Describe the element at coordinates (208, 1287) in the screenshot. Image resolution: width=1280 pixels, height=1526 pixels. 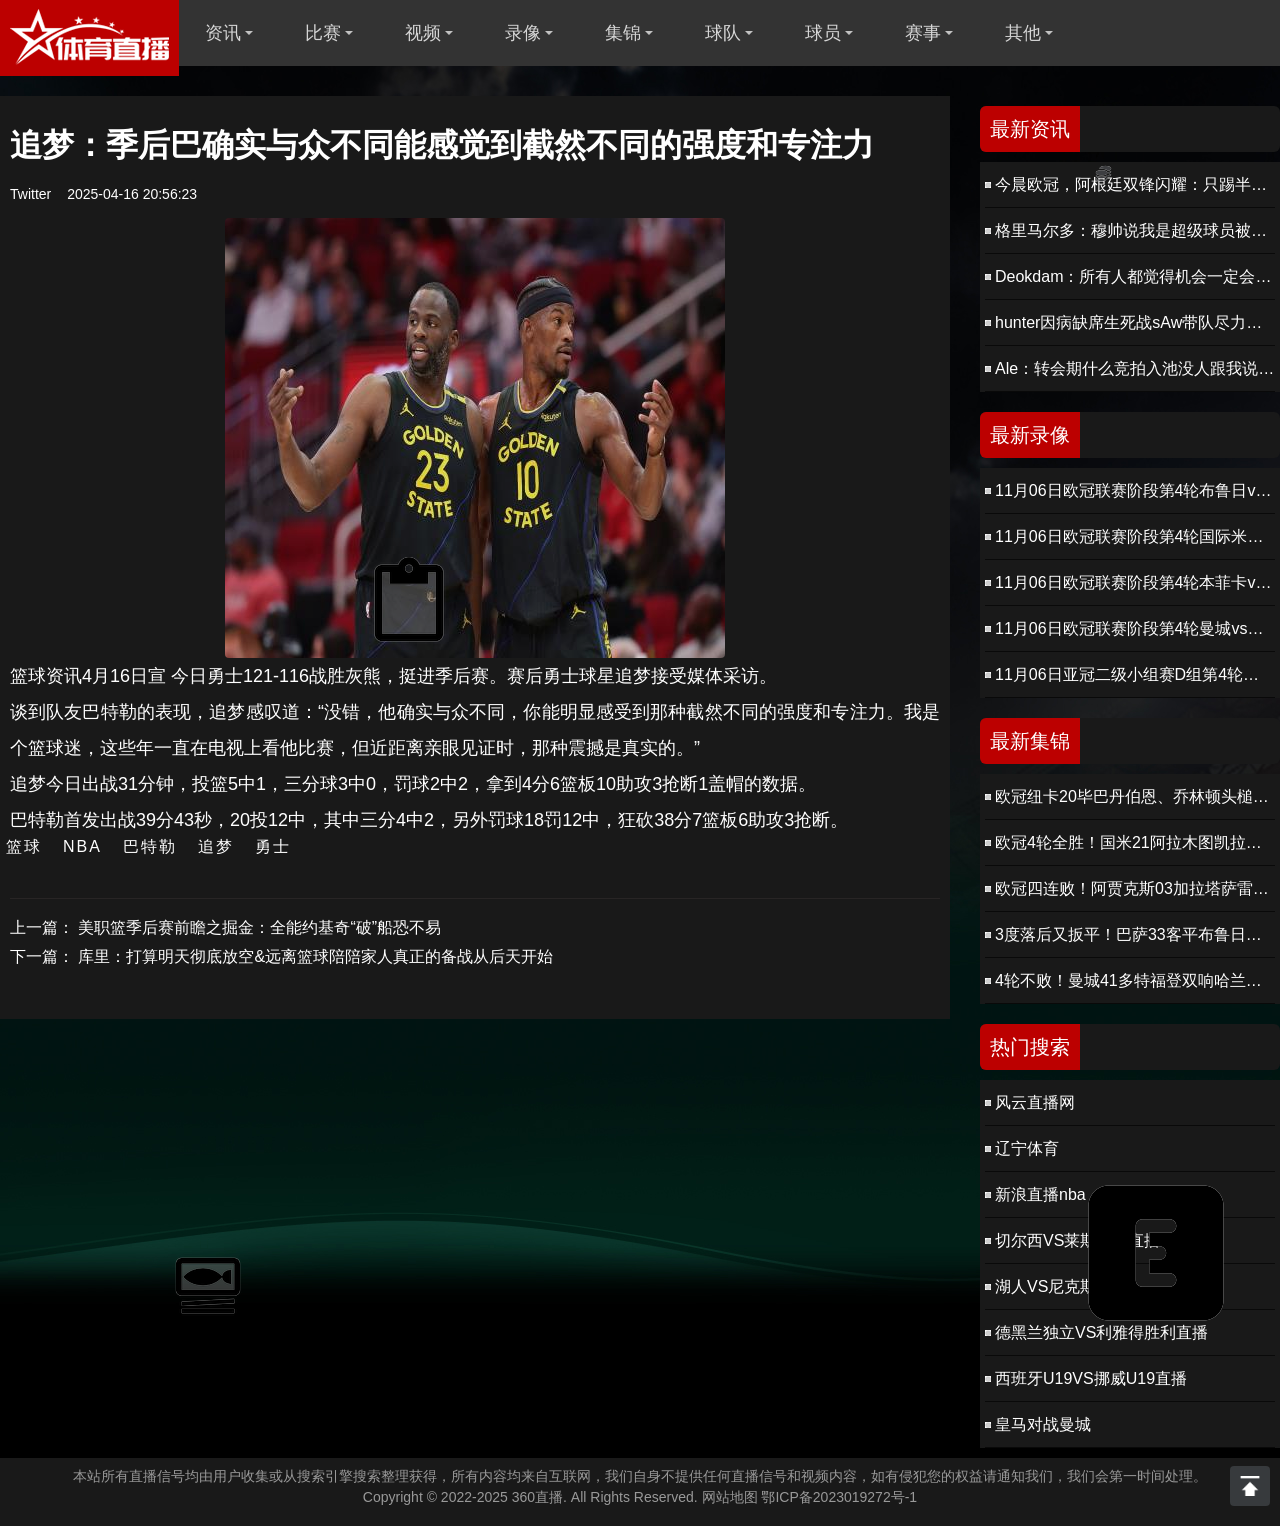
I see `view set meal or bento box options` at that location.